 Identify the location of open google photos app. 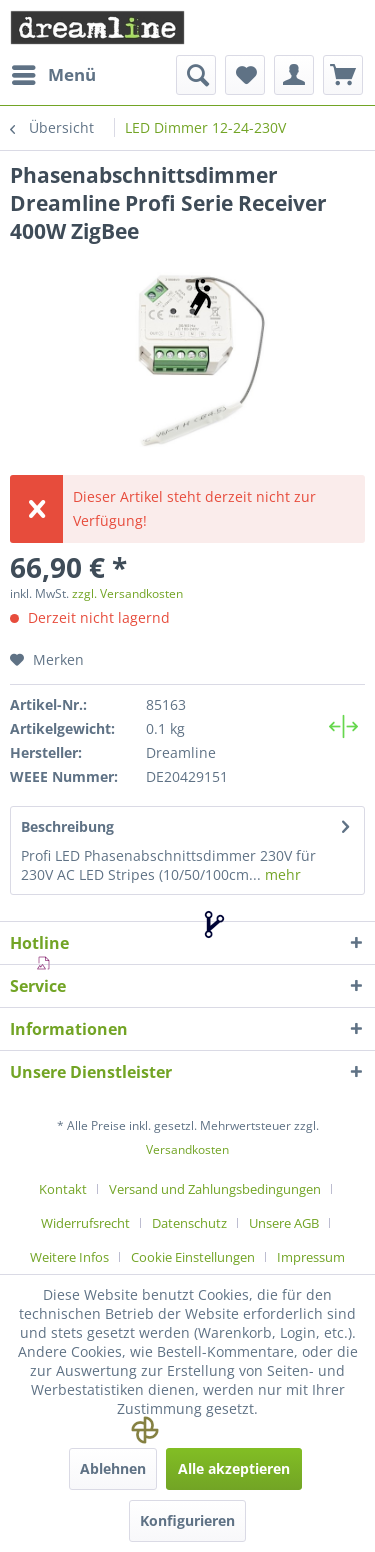
(145, 1430).